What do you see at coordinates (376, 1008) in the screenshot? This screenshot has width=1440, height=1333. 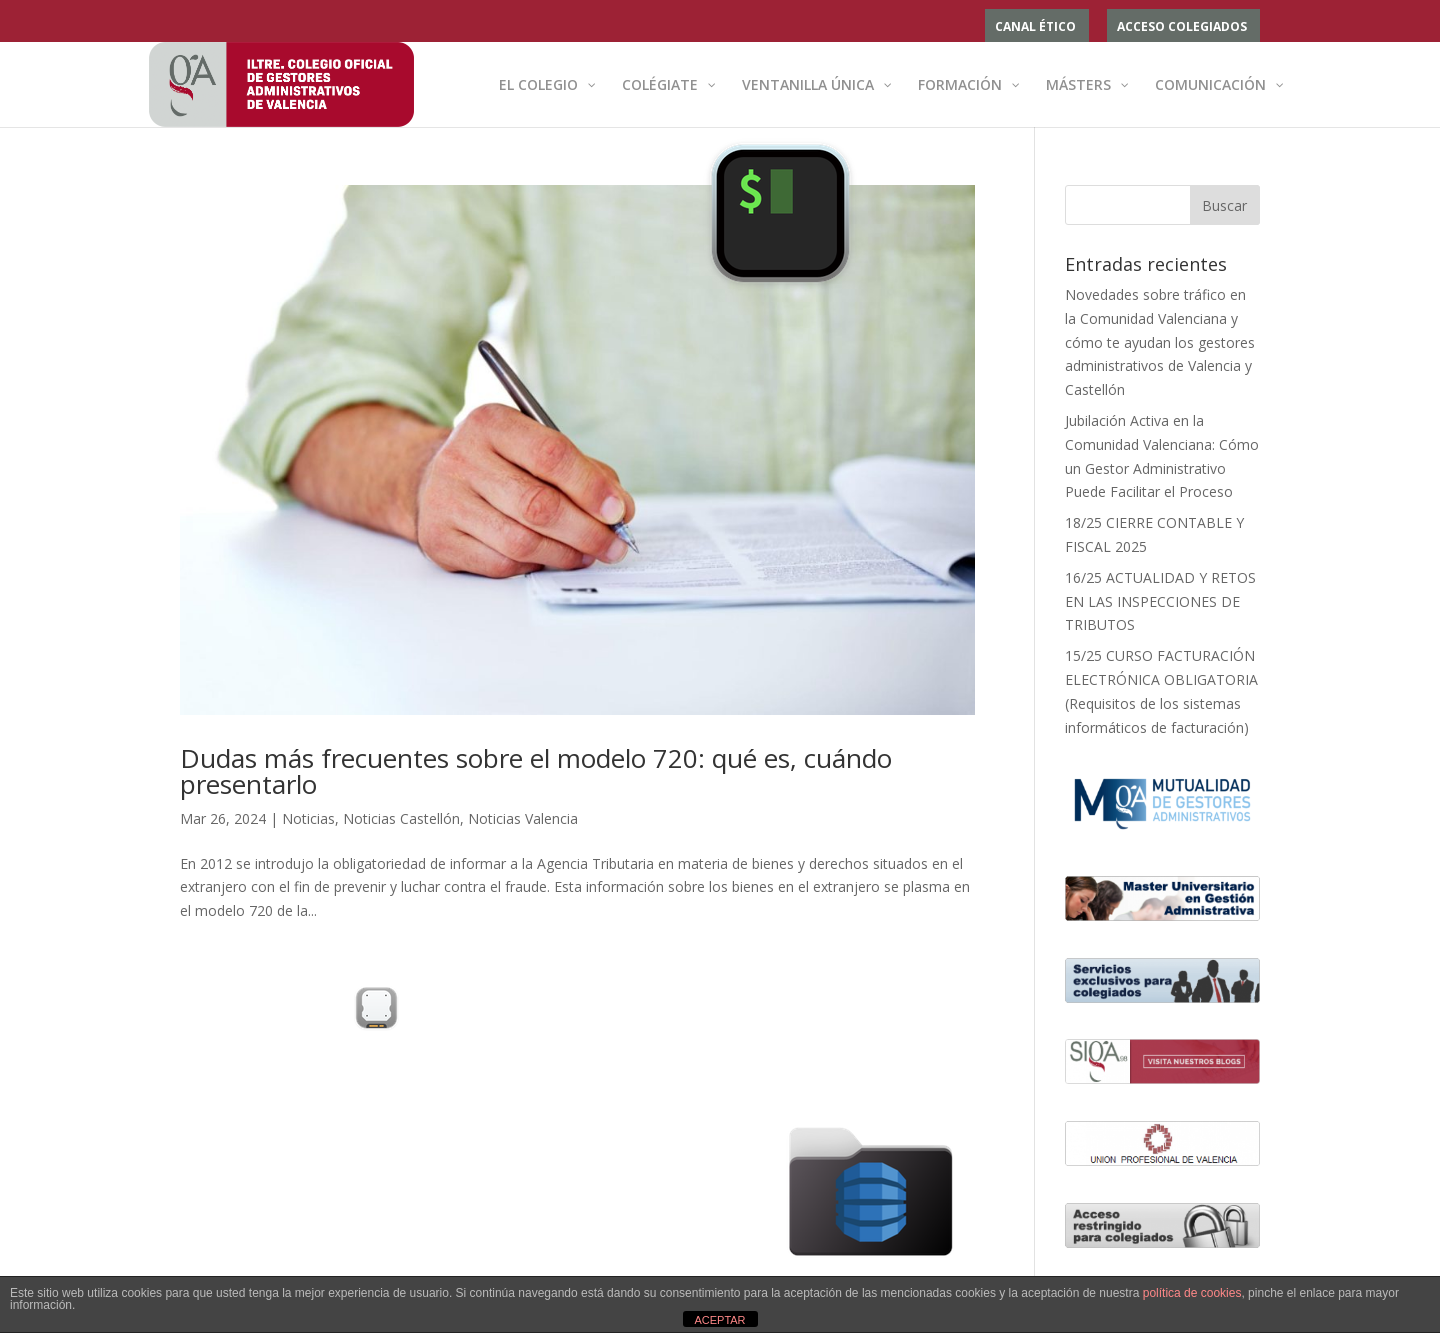 I see `open disk and storage preferences` at bounding box center [376, 1008].